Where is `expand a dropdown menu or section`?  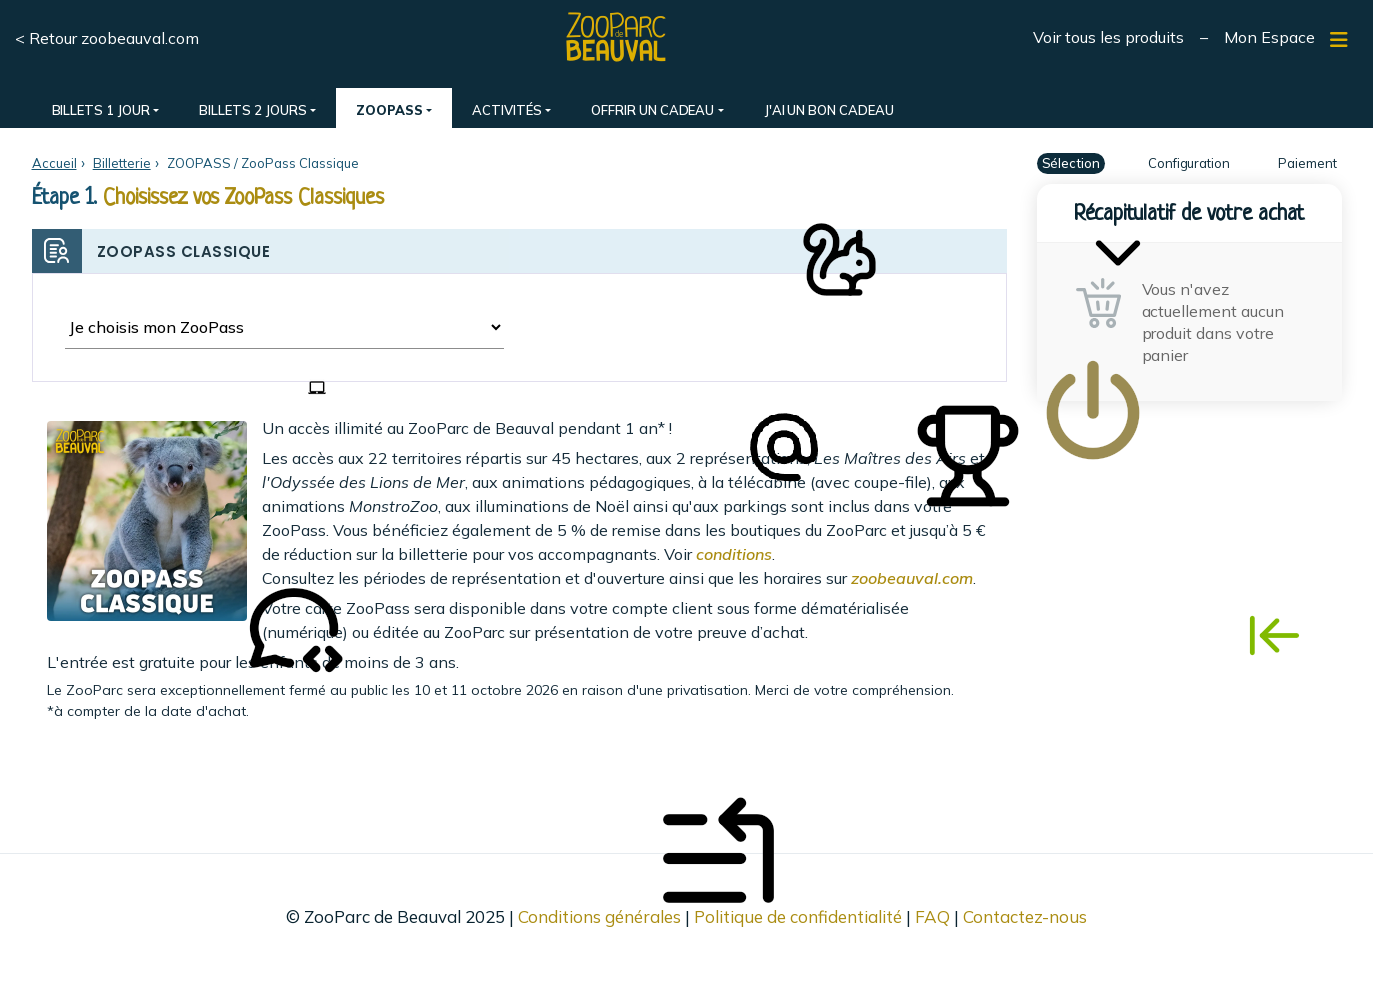 expand a dropdown menu or section is located at coordinates (1118, 253).